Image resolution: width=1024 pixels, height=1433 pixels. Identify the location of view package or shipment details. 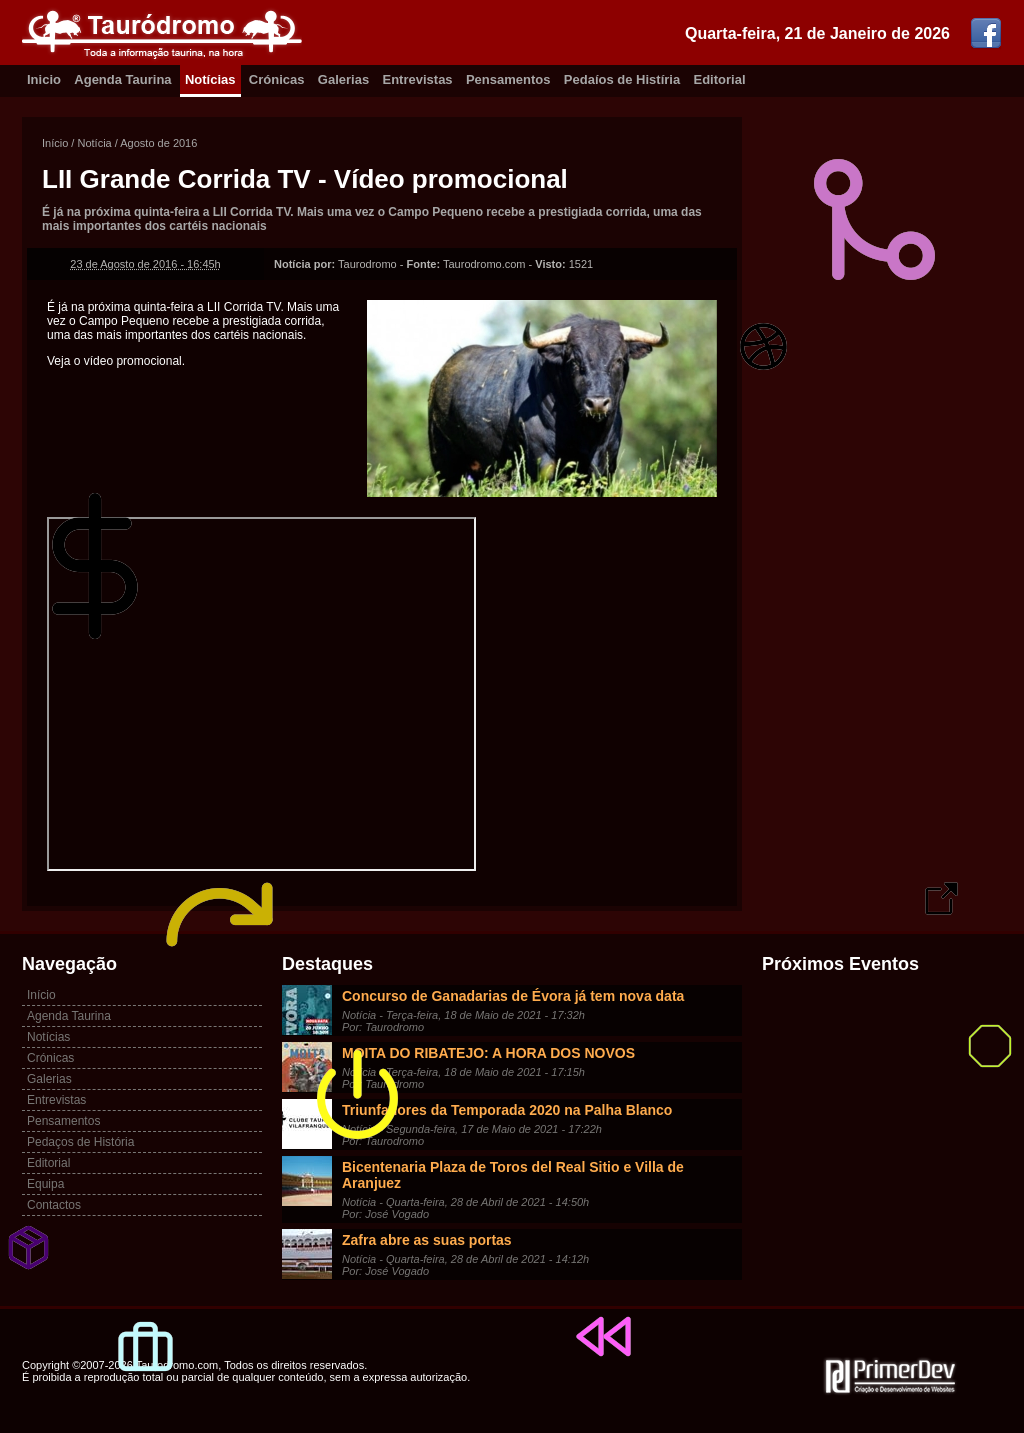
(28, 1247).